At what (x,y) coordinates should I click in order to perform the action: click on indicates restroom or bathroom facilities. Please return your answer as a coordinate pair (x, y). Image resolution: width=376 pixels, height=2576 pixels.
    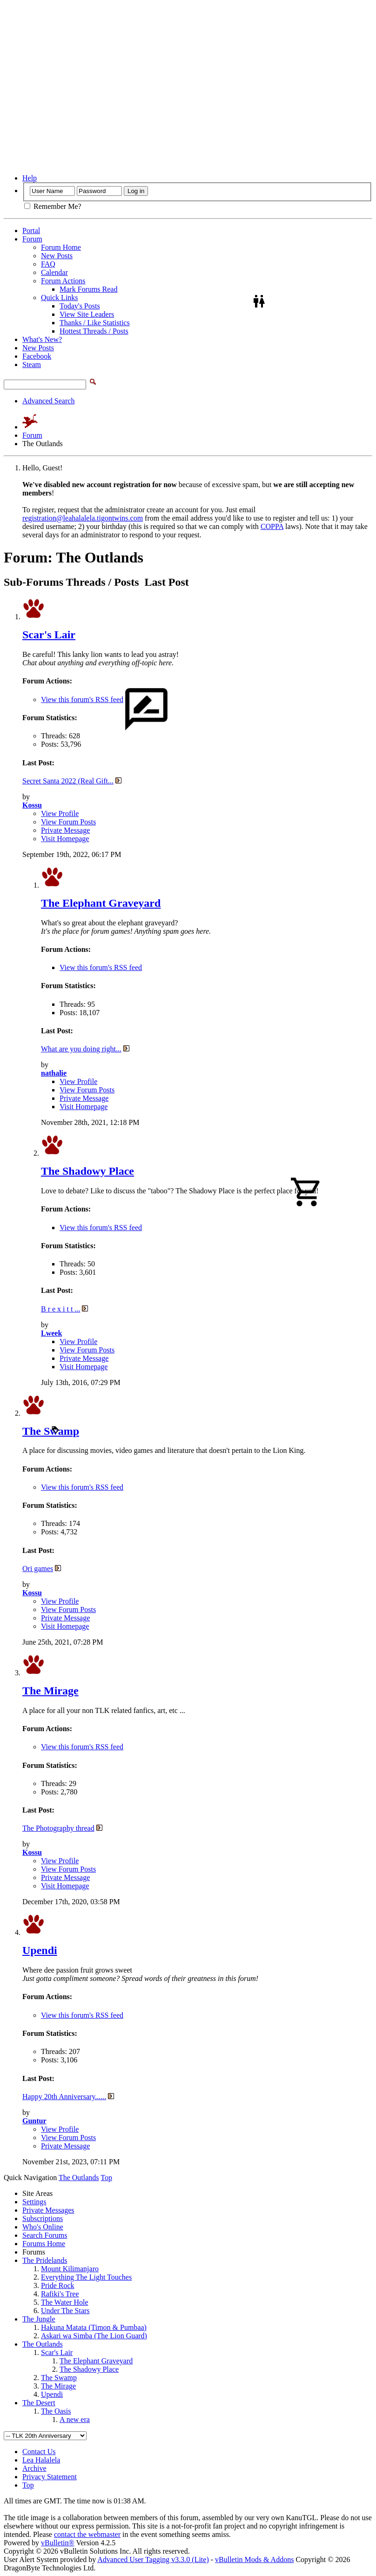
    Looking at the image, I should click on (259, 301).